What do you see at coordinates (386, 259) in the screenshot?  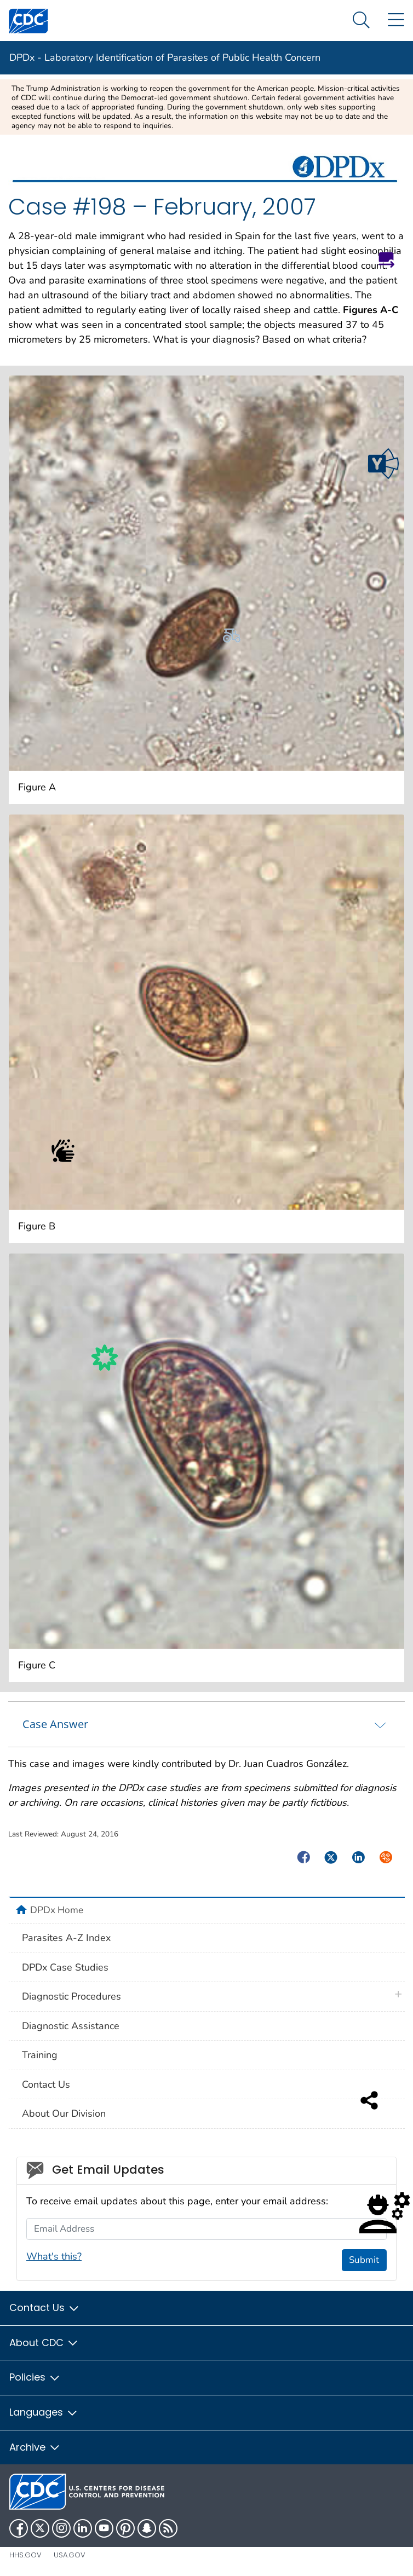 I see `auto-fit content to the right edge` at bounding box center [386, 259].